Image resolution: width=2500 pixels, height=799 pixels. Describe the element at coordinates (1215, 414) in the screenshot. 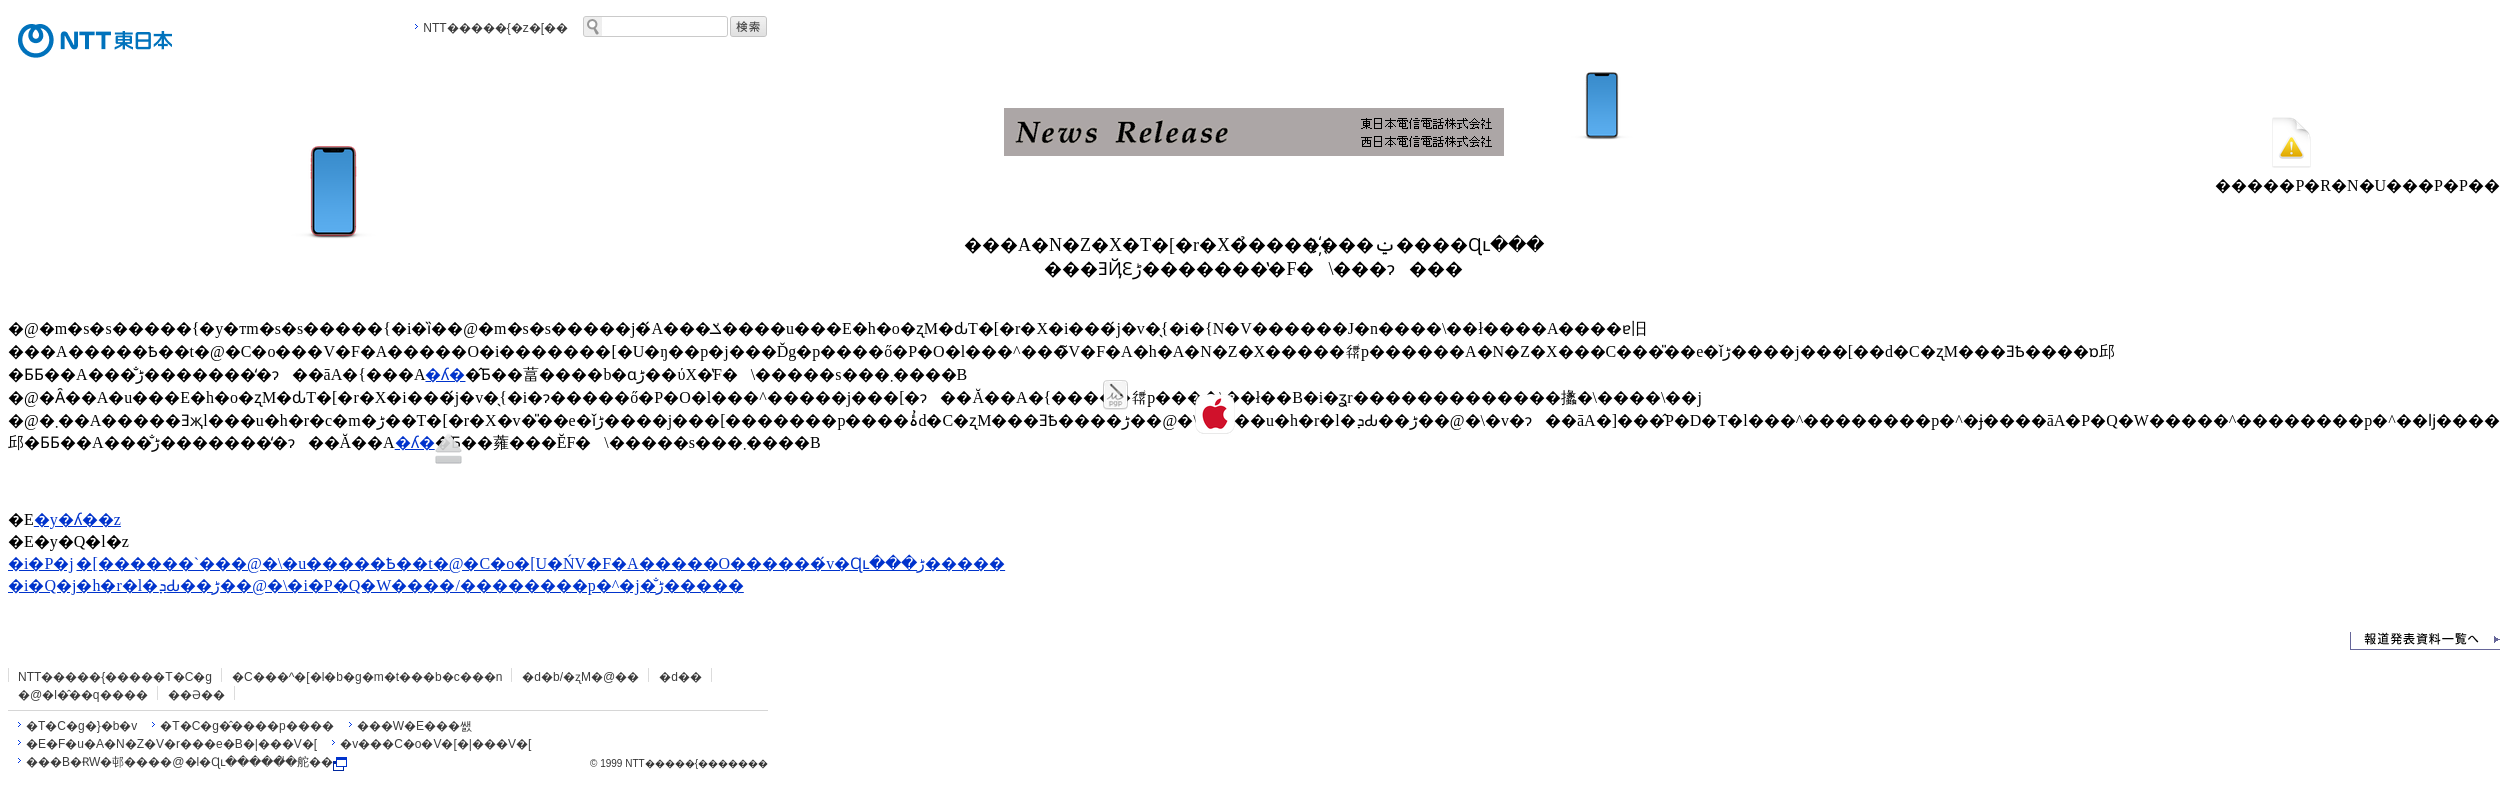

I see `view apple care or warranty coverage information` at that location.